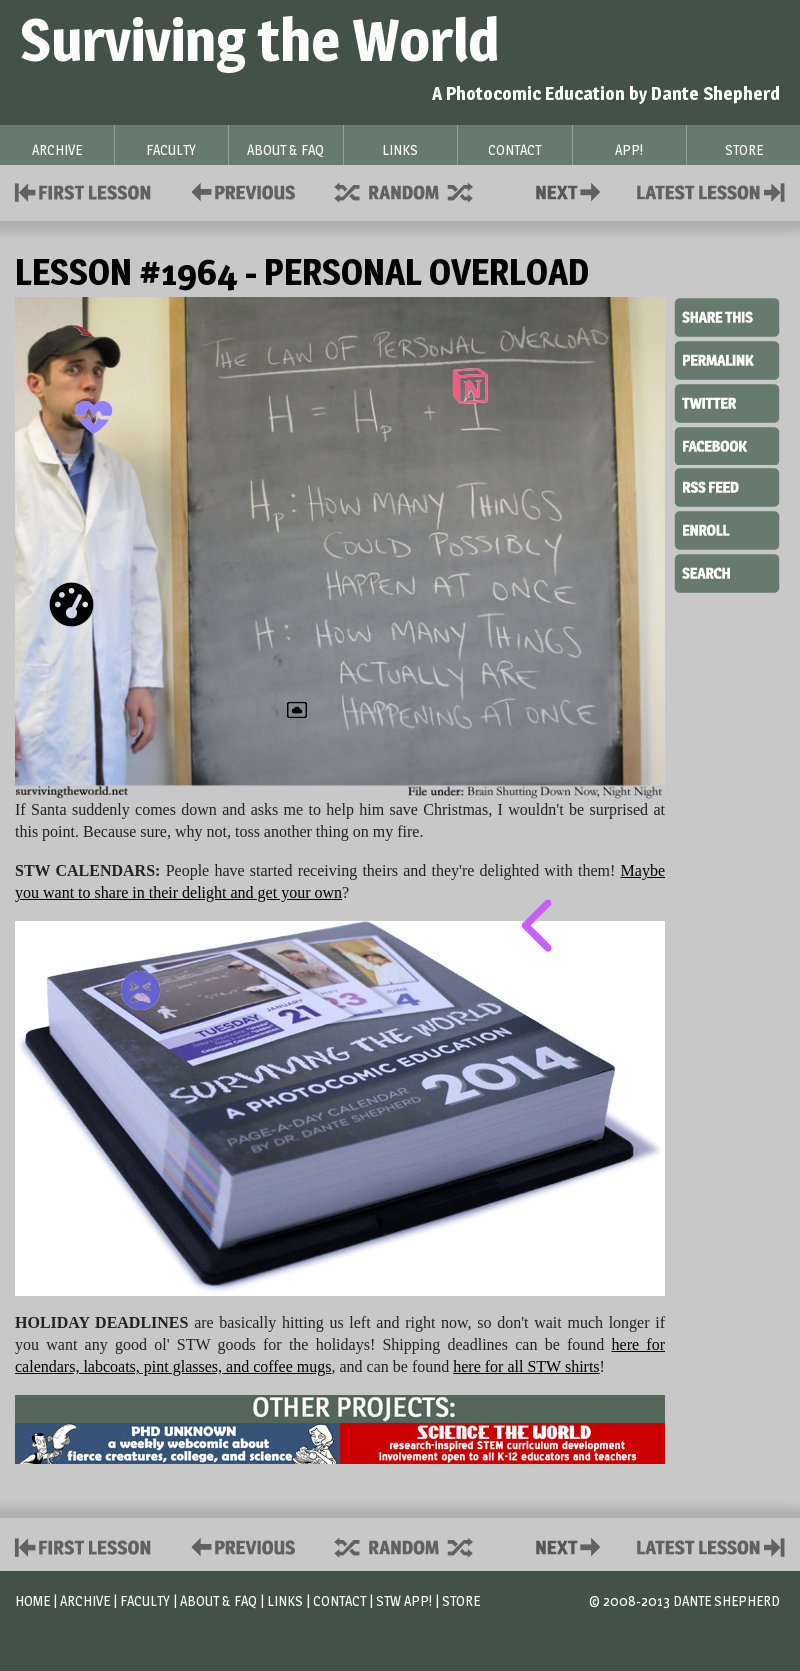  Describe the element at coordinates (94, 417) in the screenshot. I see `view health or fitness tracking data` at that location.